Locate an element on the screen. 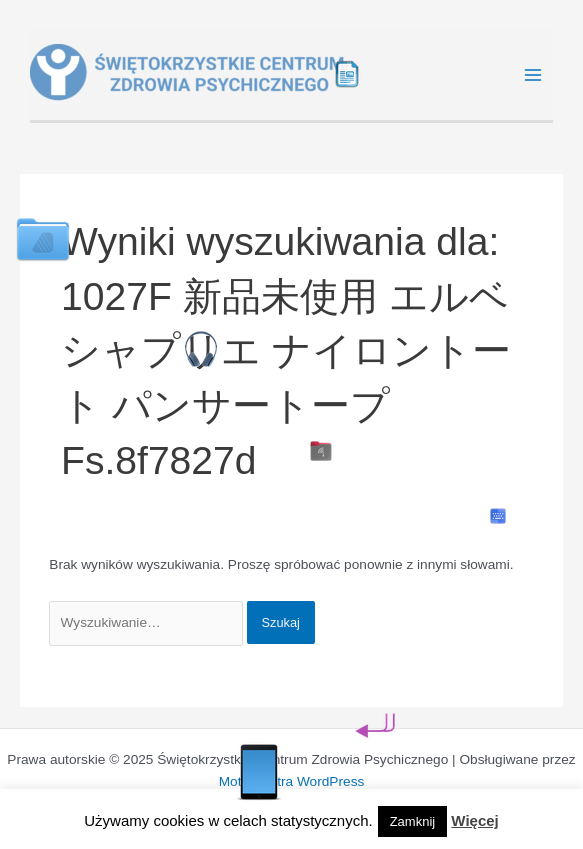 This screenshot has height=849, width=583. access keyboard and input method settings is located at coordinates (498, 516).